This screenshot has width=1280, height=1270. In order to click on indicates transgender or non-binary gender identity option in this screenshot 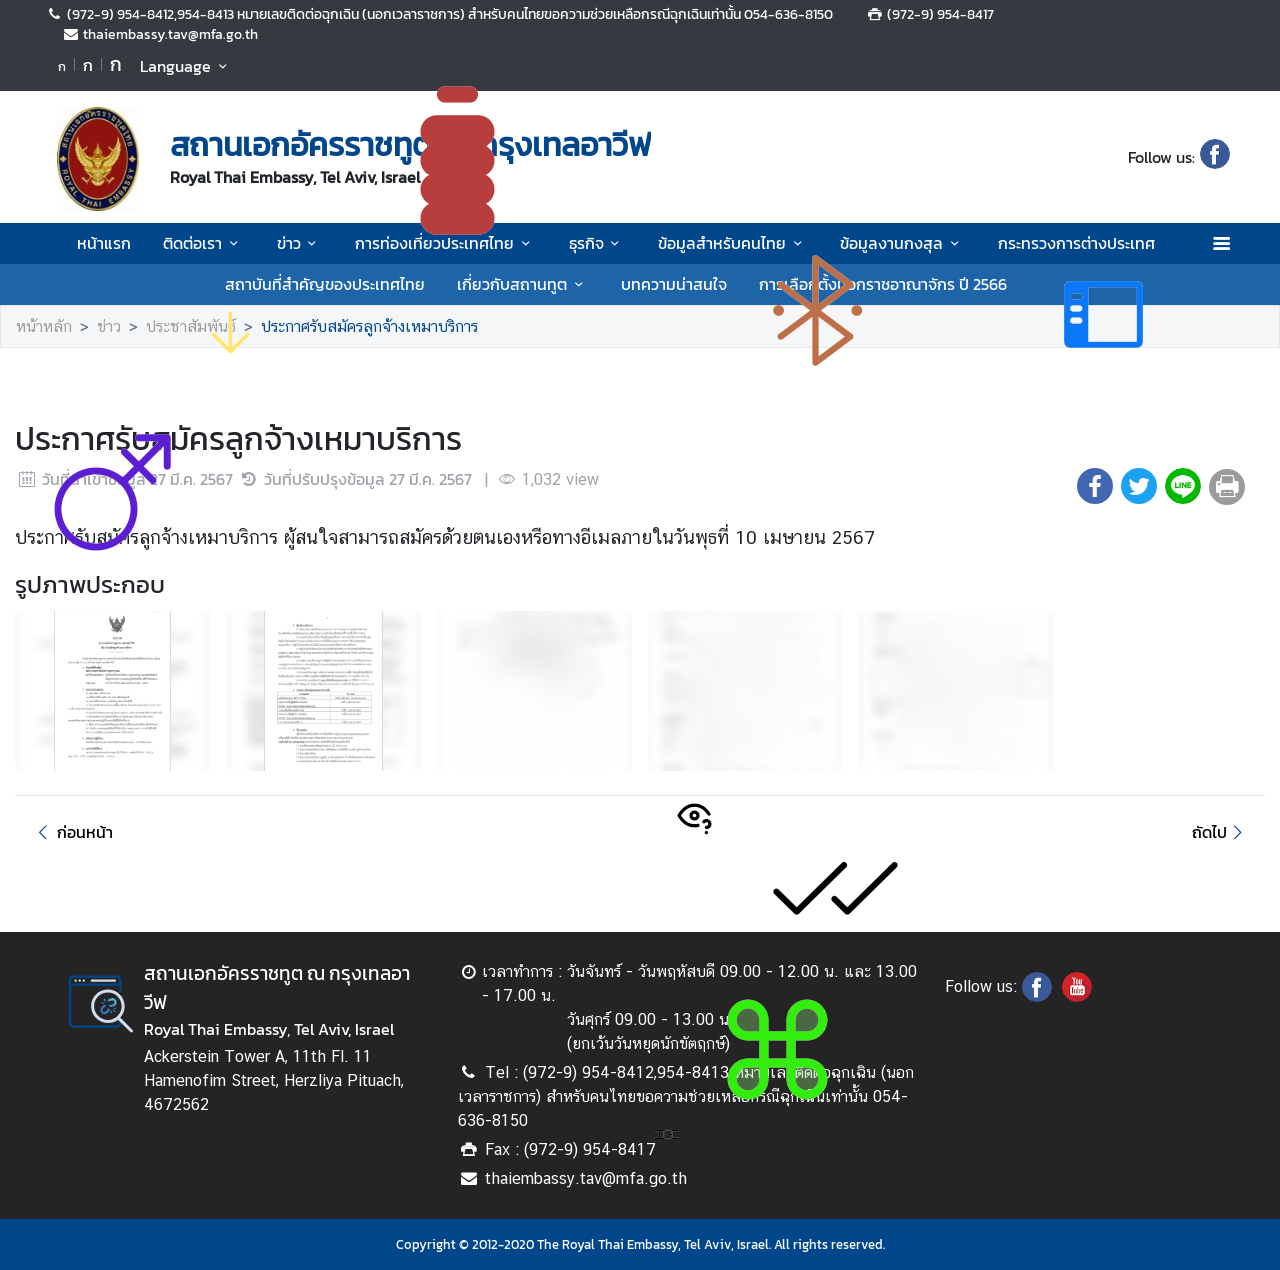, I will do `click(115, 490)`.